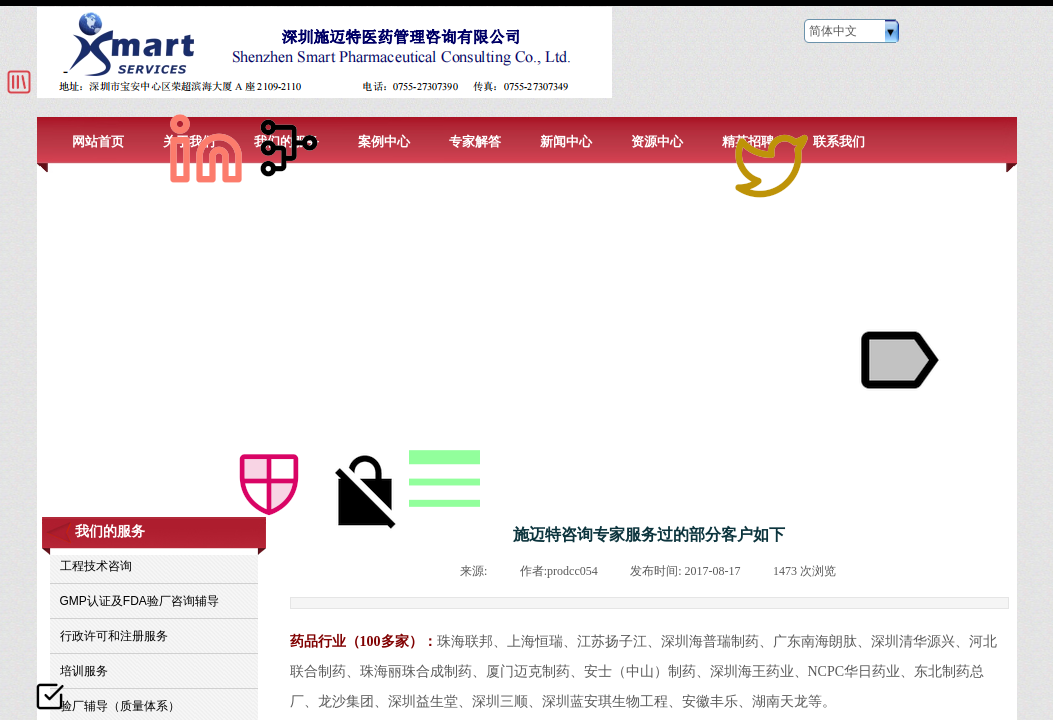 This screenshot has height=720, width=1053. Describe the element at coordinates (269, 481) in the screenshot. I see `security or protection status indicator` at that location.